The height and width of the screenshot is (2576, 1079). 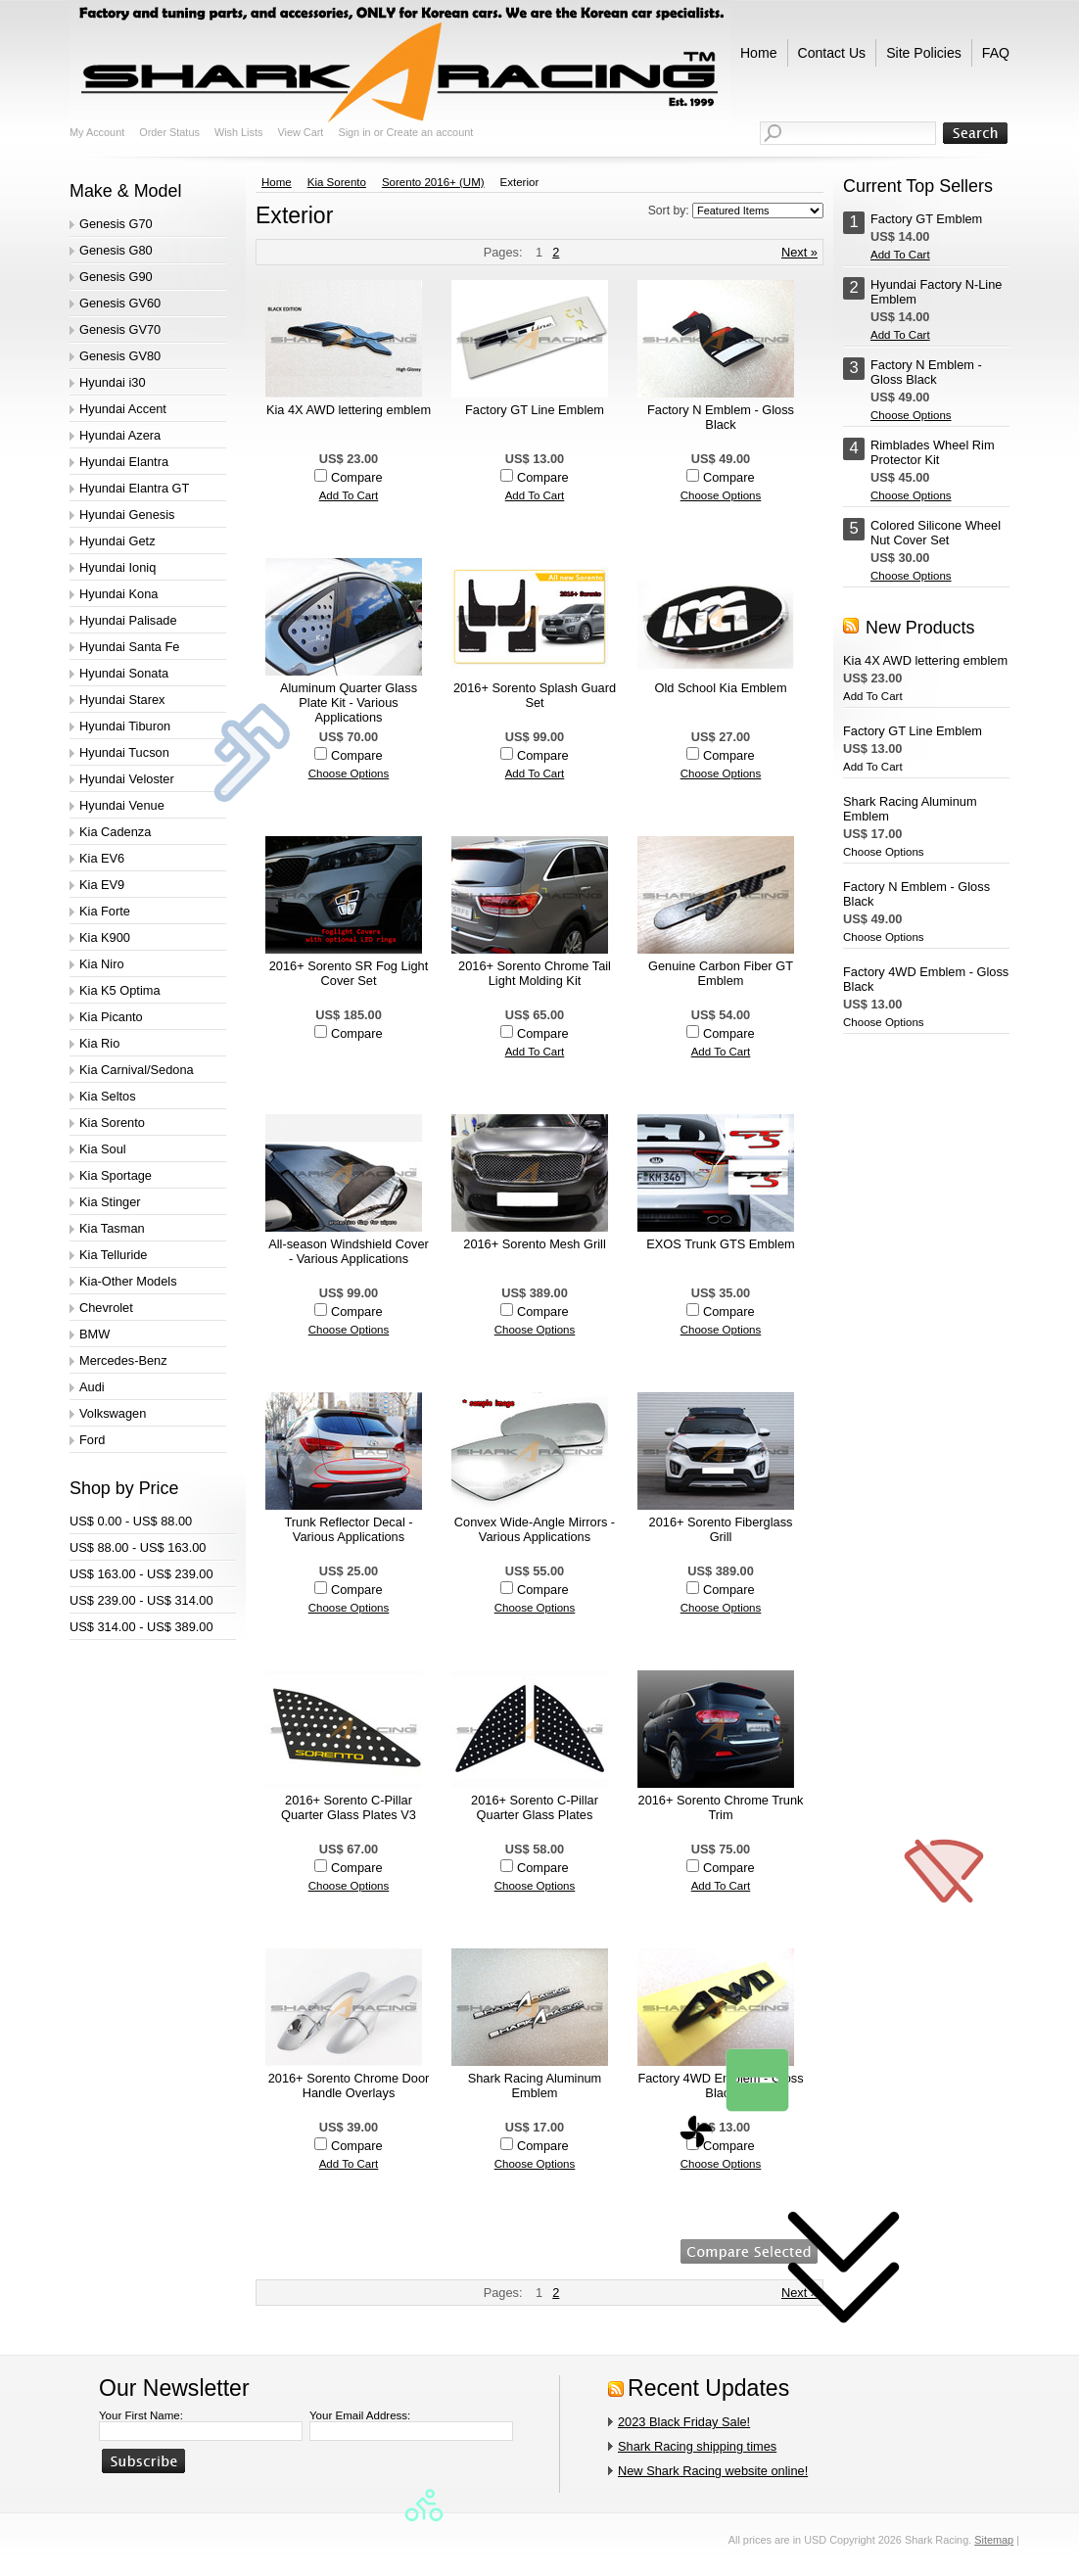 I want to click on access tools or settings, so click(x=247, y=752).